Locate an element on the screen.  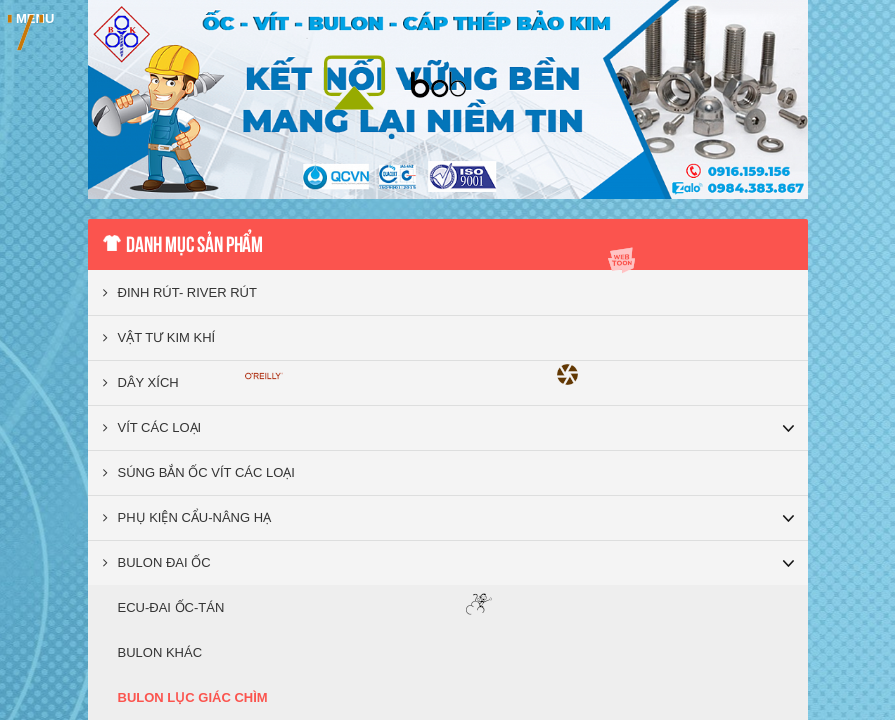
open the Webtoon app is located at coordinates (621, 260).